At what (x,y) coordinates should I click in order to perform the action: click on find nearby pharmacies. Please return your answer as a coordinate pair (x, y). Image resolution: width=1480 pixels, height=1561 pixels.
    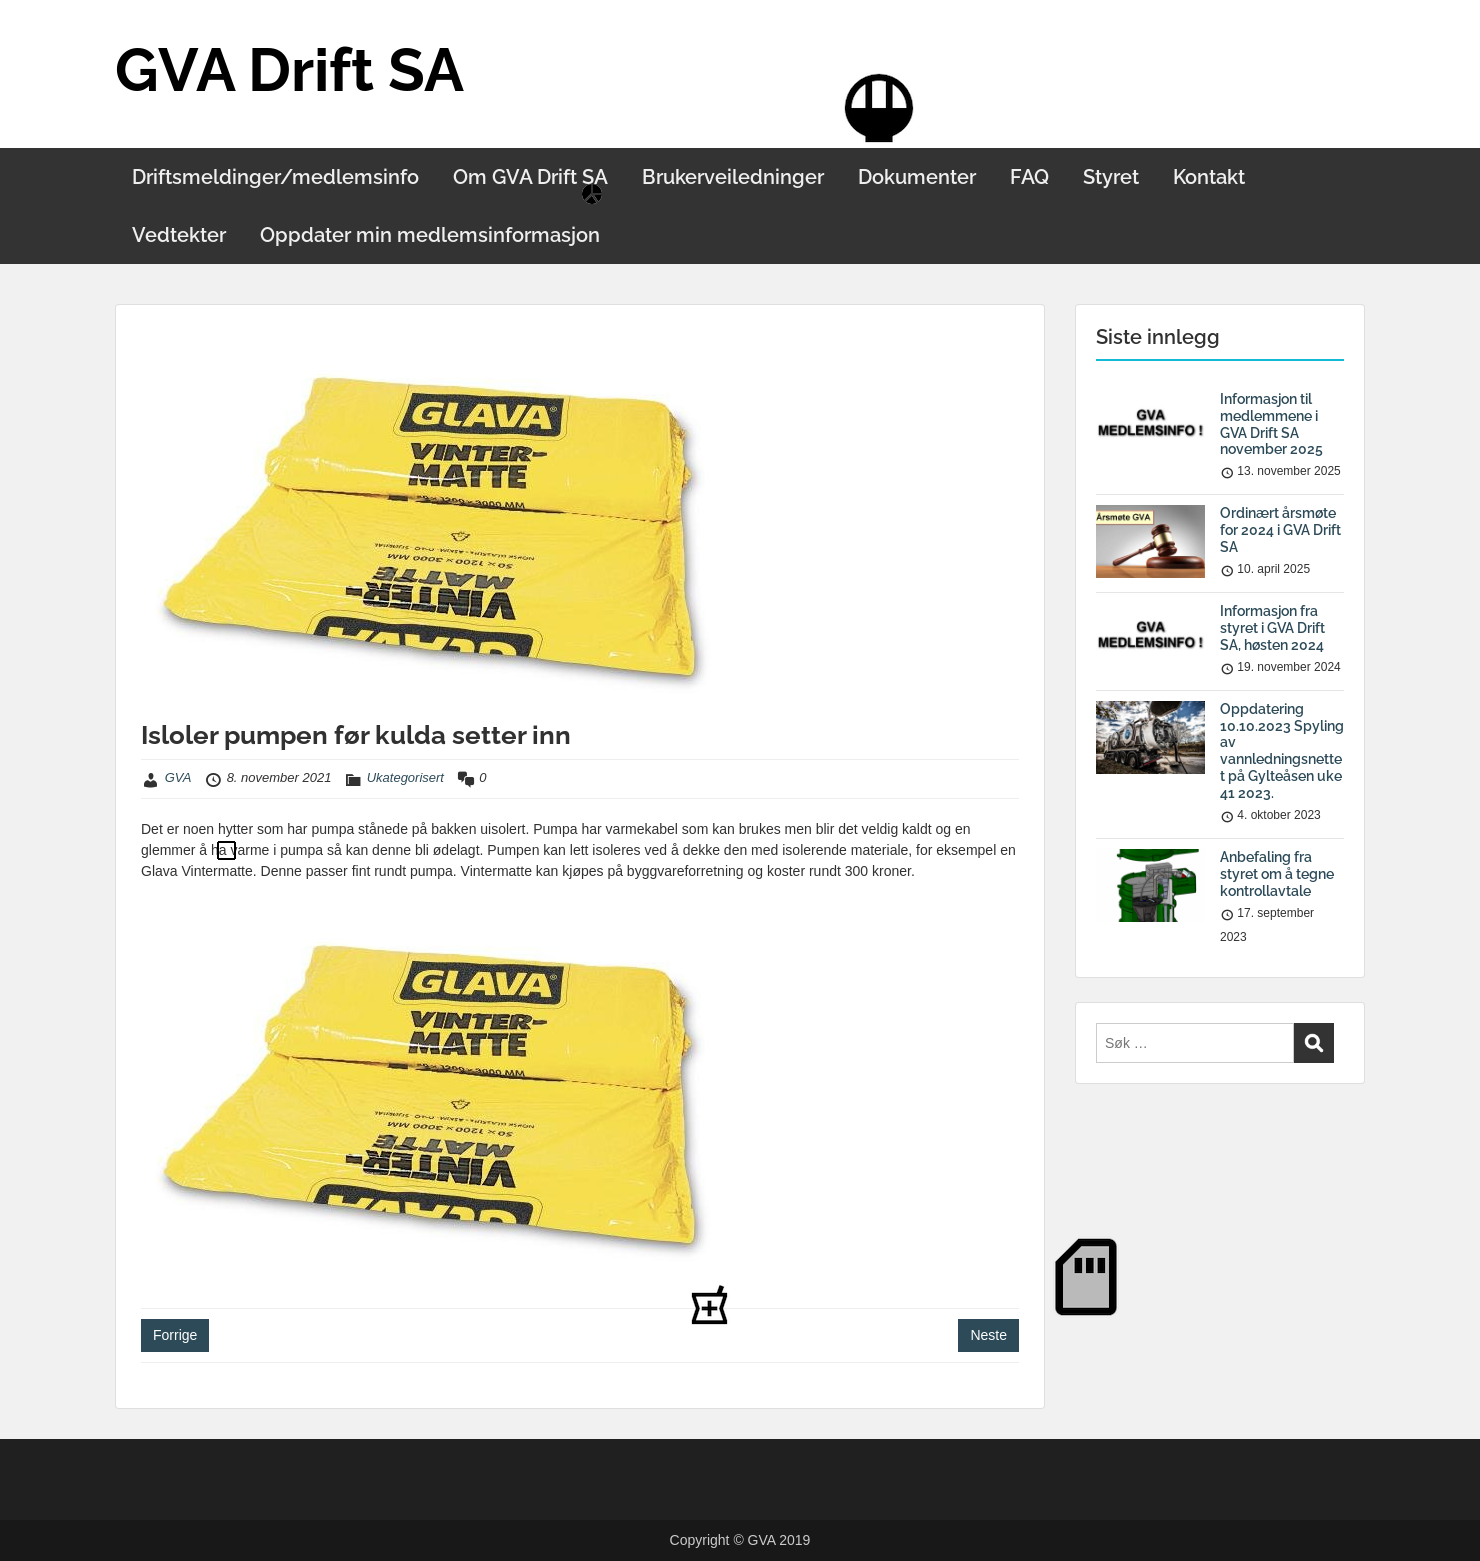
    Looking at the image, I should click on (709, 1306).